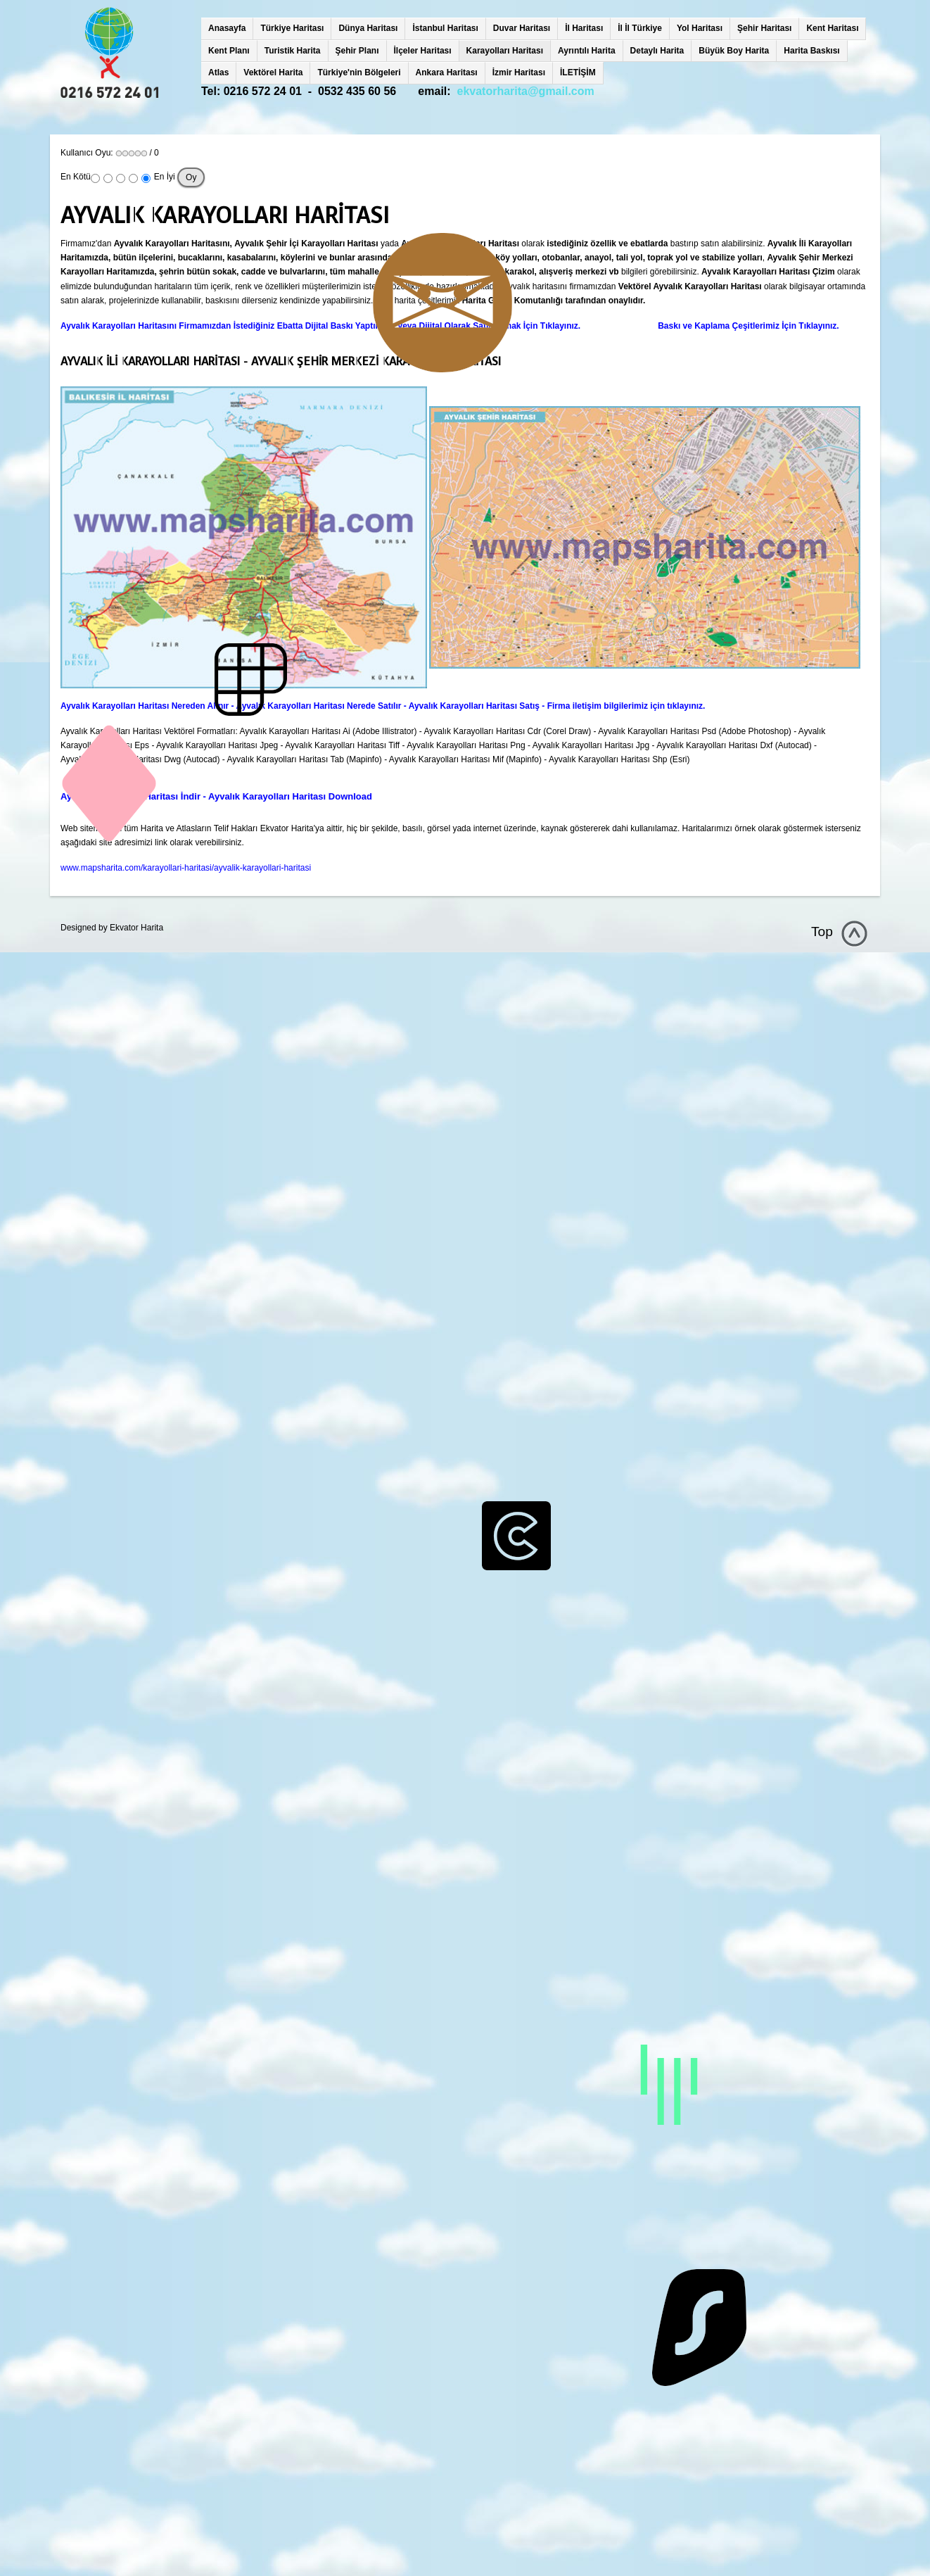 This screenshot has width=930, height=2576. I want to click on cheerio library logo, so click(516, 1536).